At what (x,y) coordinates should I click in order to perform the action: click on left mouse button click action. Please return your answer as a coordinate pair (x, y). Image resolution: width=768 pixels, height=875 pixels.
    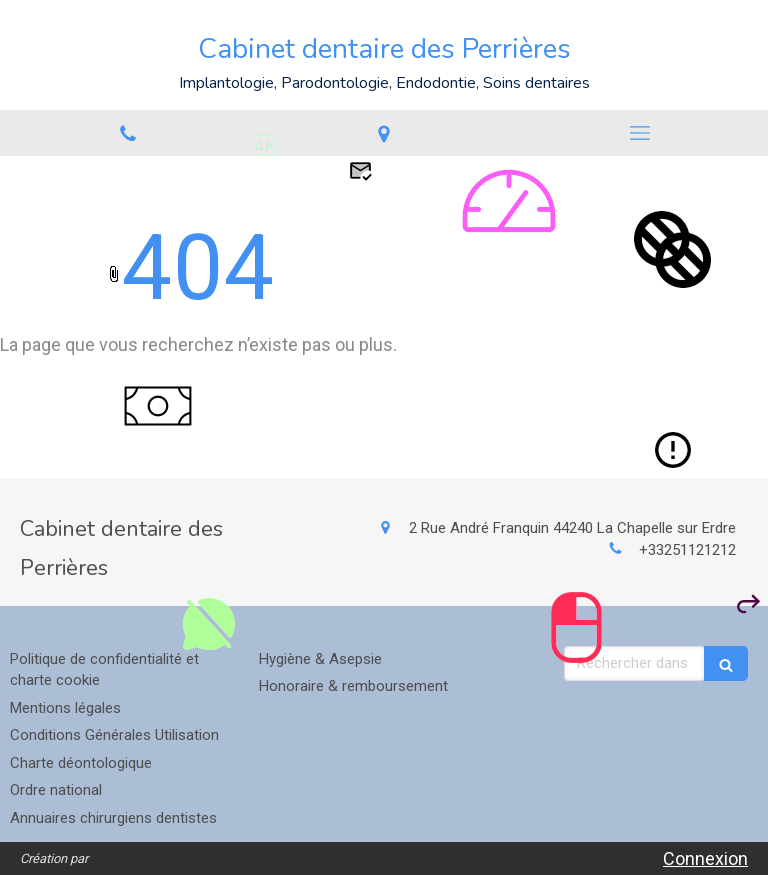
    Looking at the image, I should click on (576, 627).